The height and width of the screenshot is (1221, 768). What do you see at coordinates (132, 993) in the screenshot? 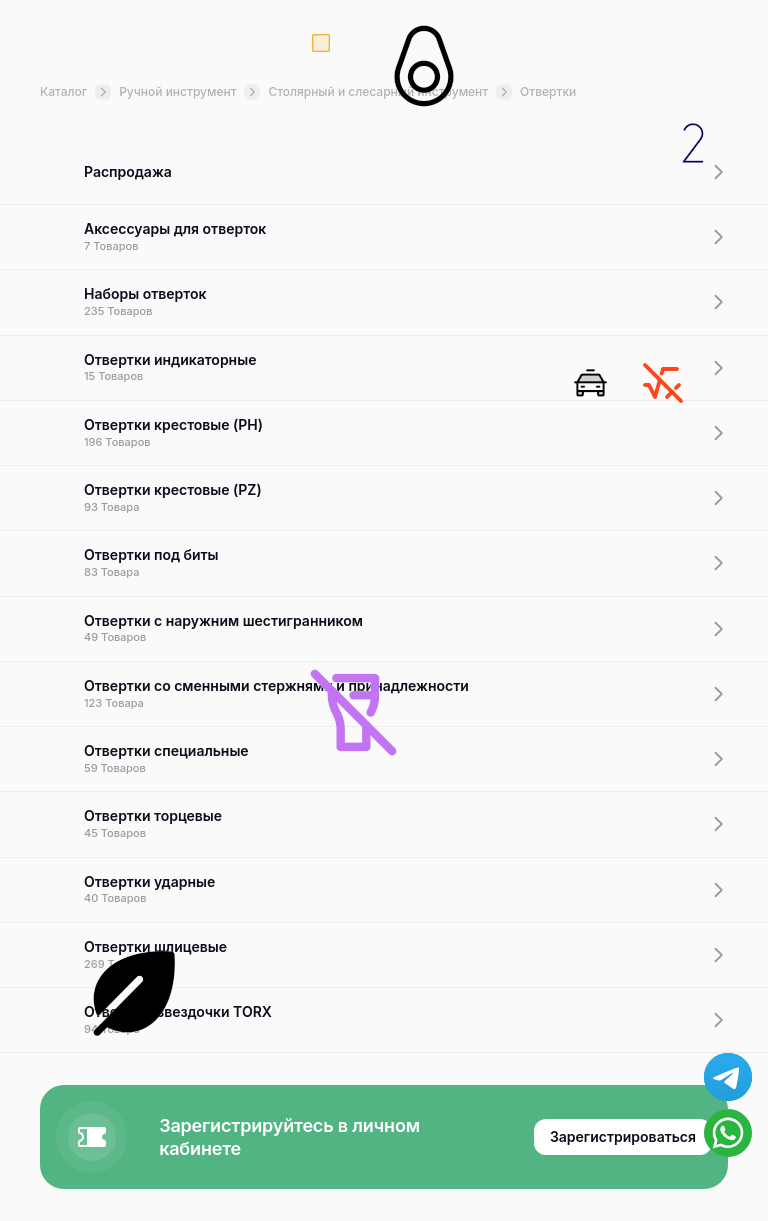
I see `indicates eco-friendly or sustainable option` at bounding box center [132, 993].